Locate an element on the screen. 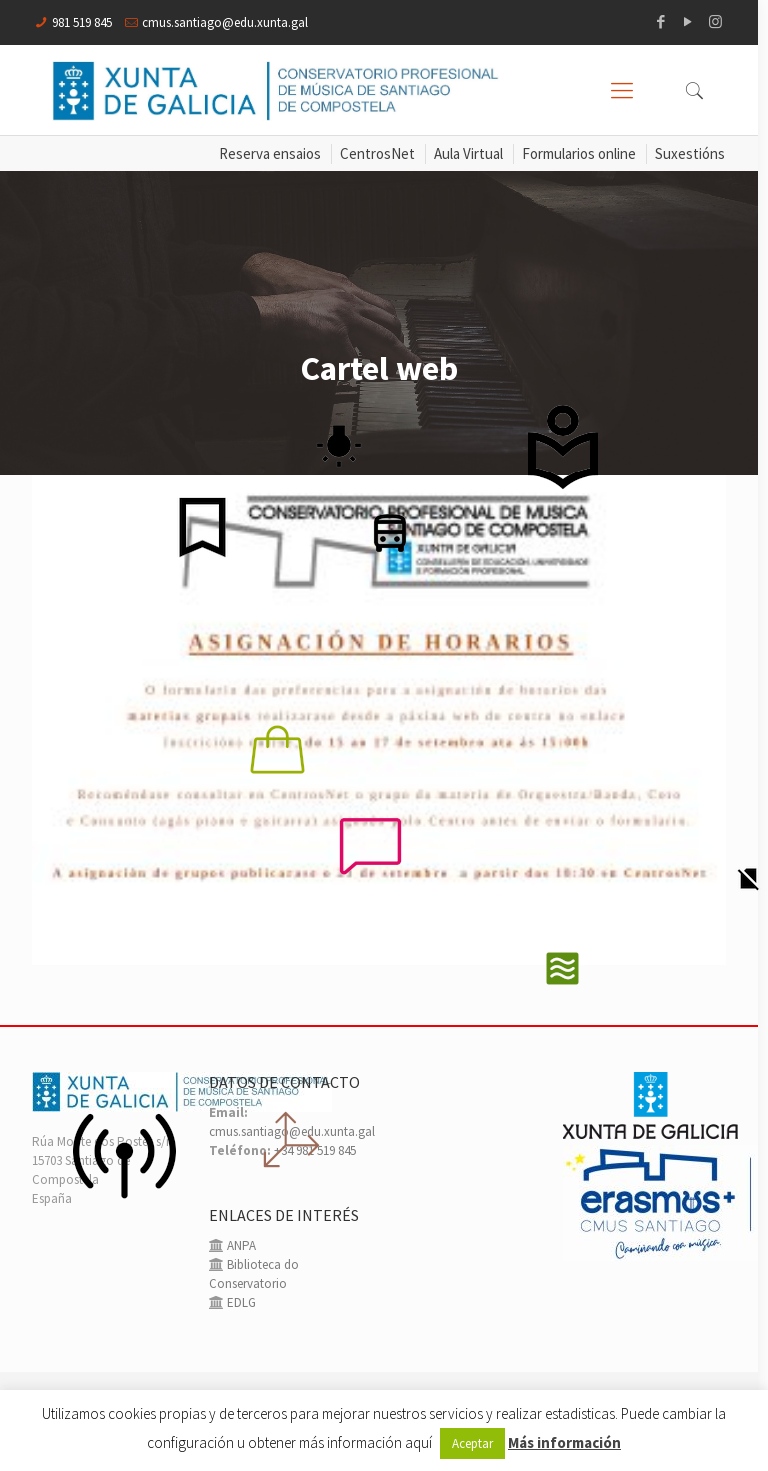 This screenshot has height=1471, width=768. indicates water or aquatic features is located at coordinates (562, 968).